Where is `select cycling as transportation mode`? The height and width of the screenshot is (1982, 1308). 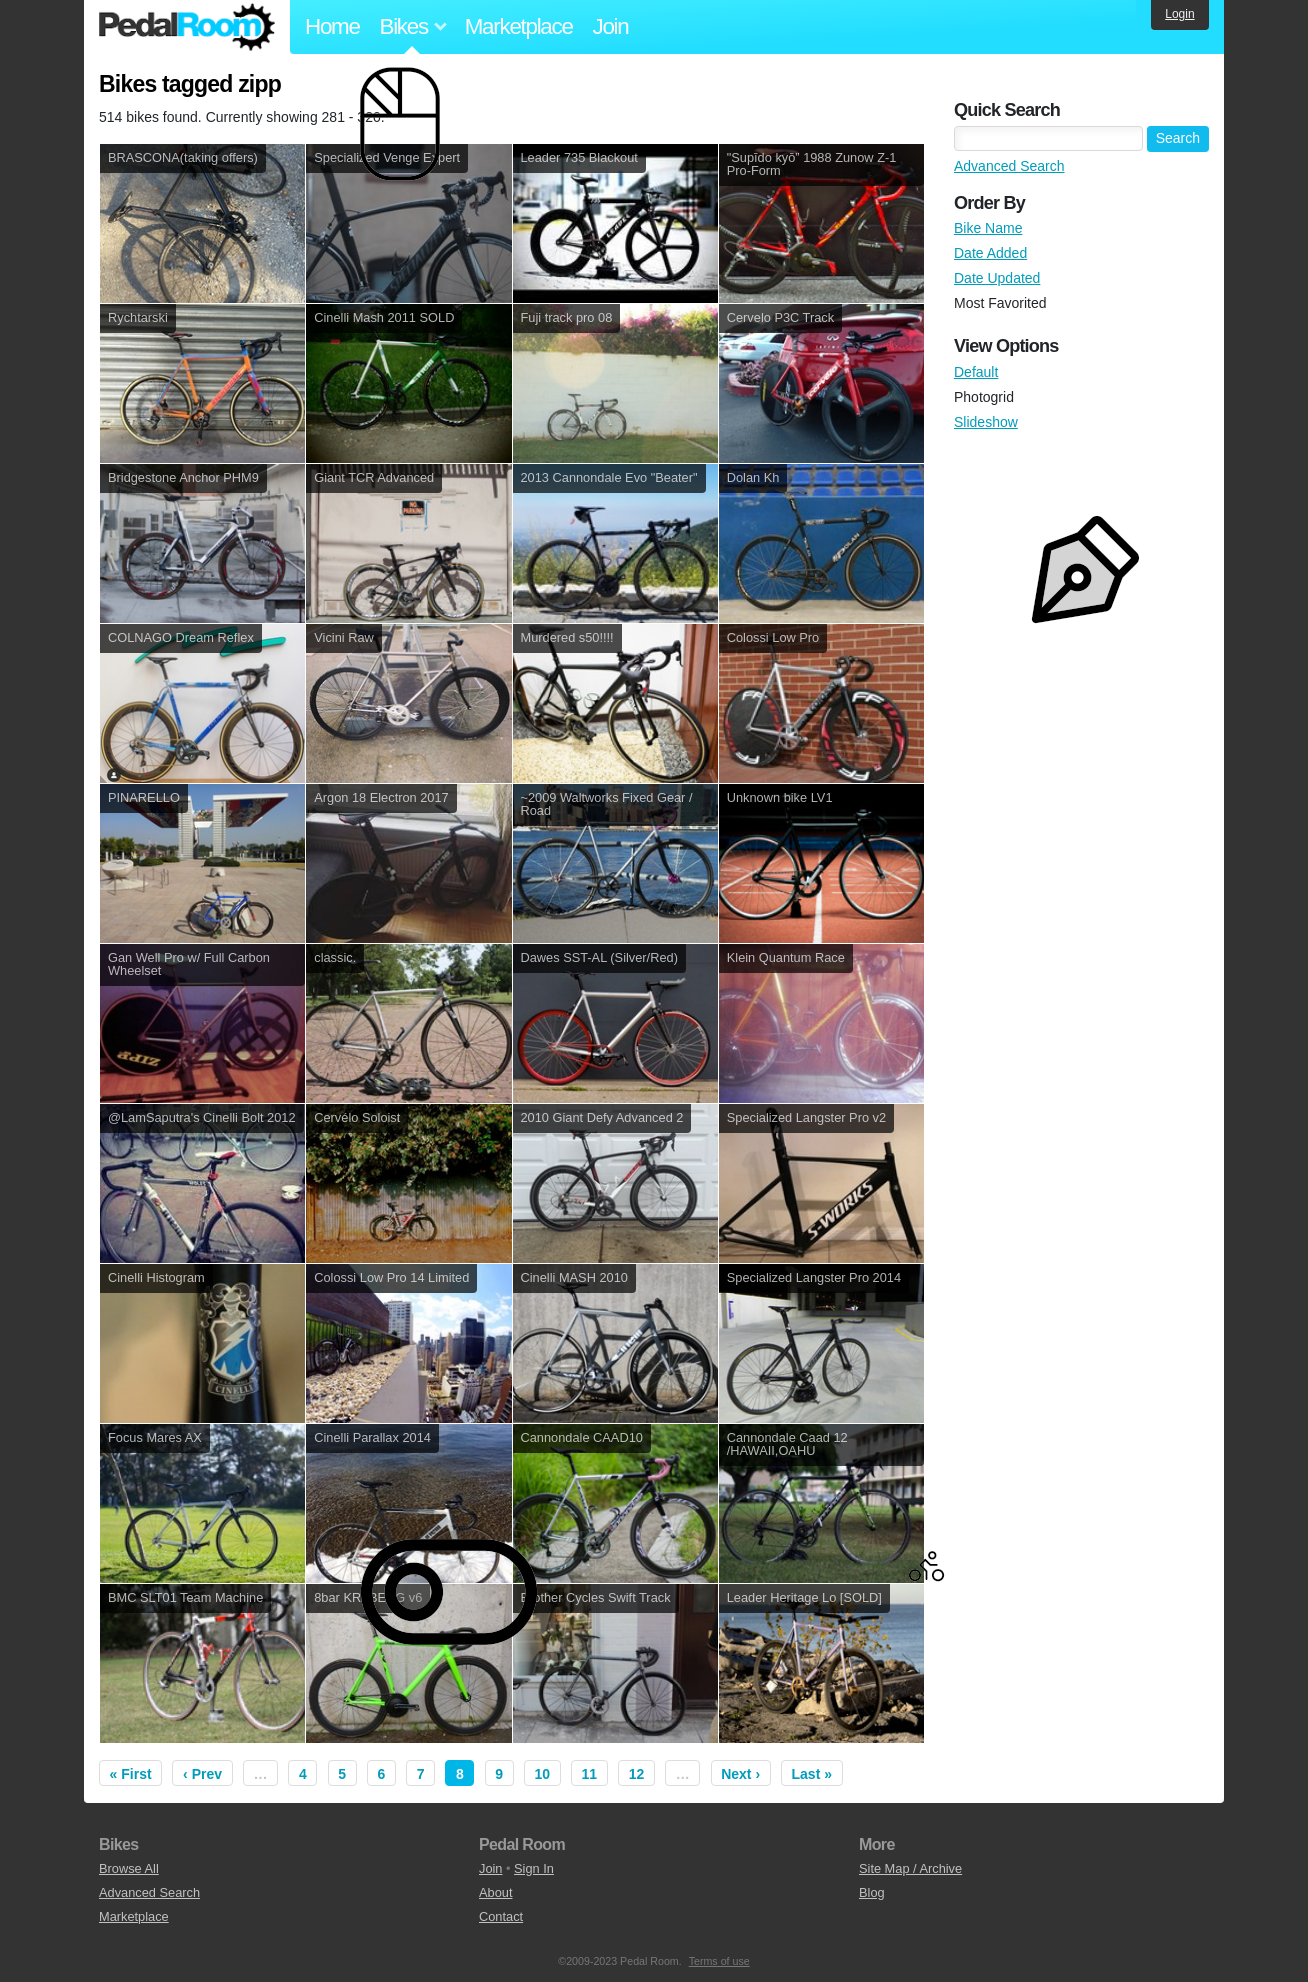
select cycling as transportation mode is located at coordinates (926, 1567).